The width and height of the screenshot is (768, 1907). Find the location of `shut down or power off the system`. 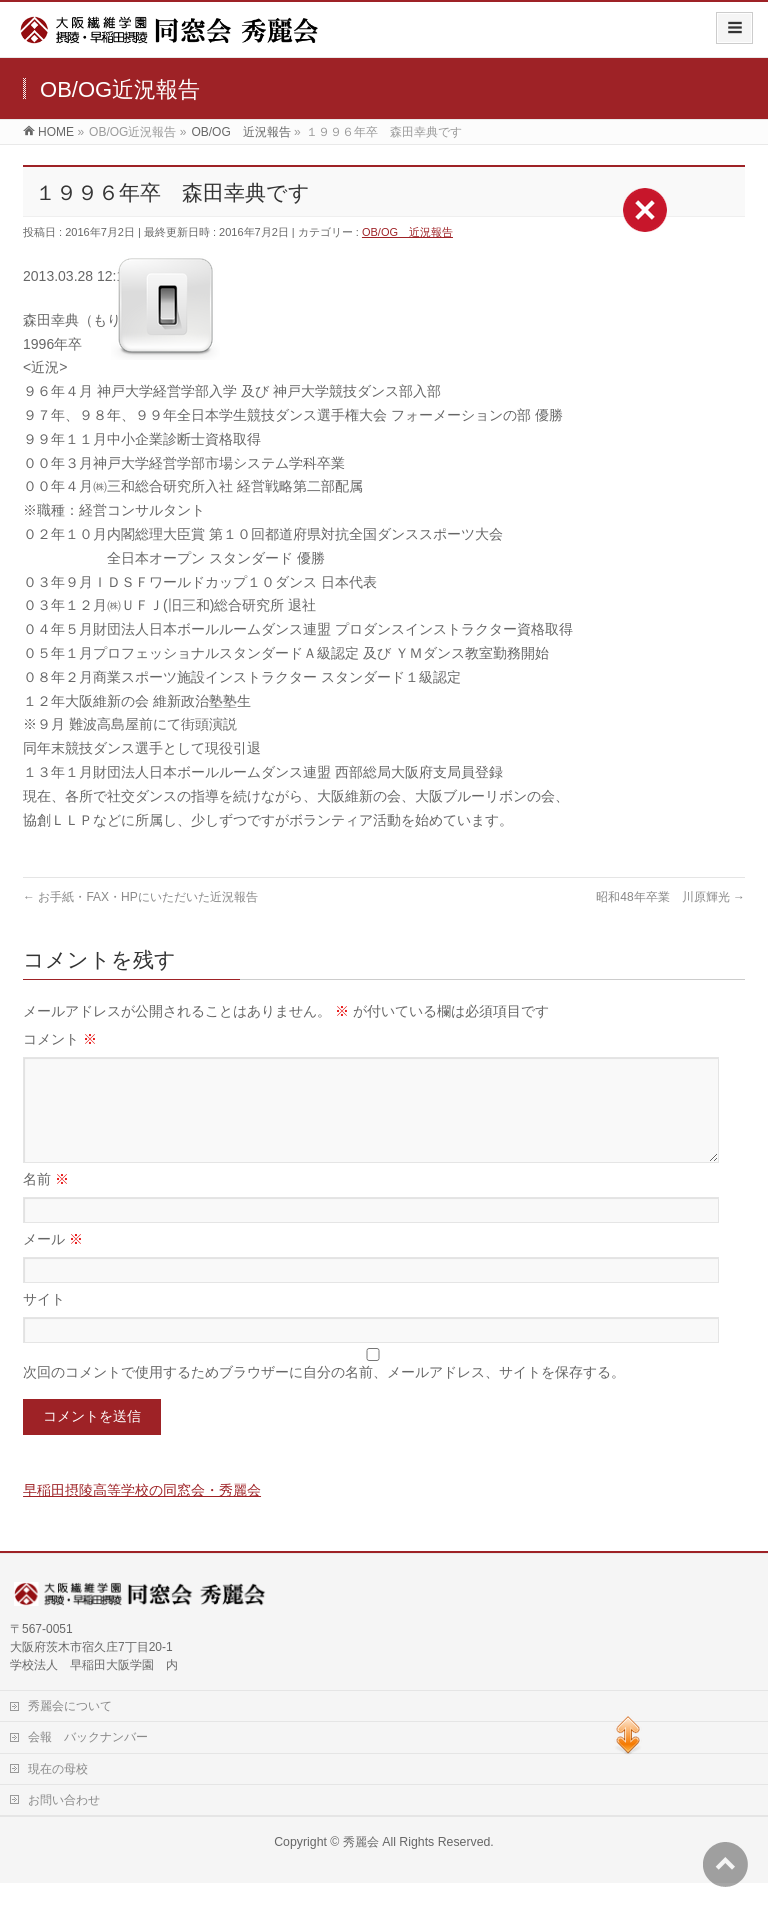

shut down or power off the system is located at coordinates (165, 305).